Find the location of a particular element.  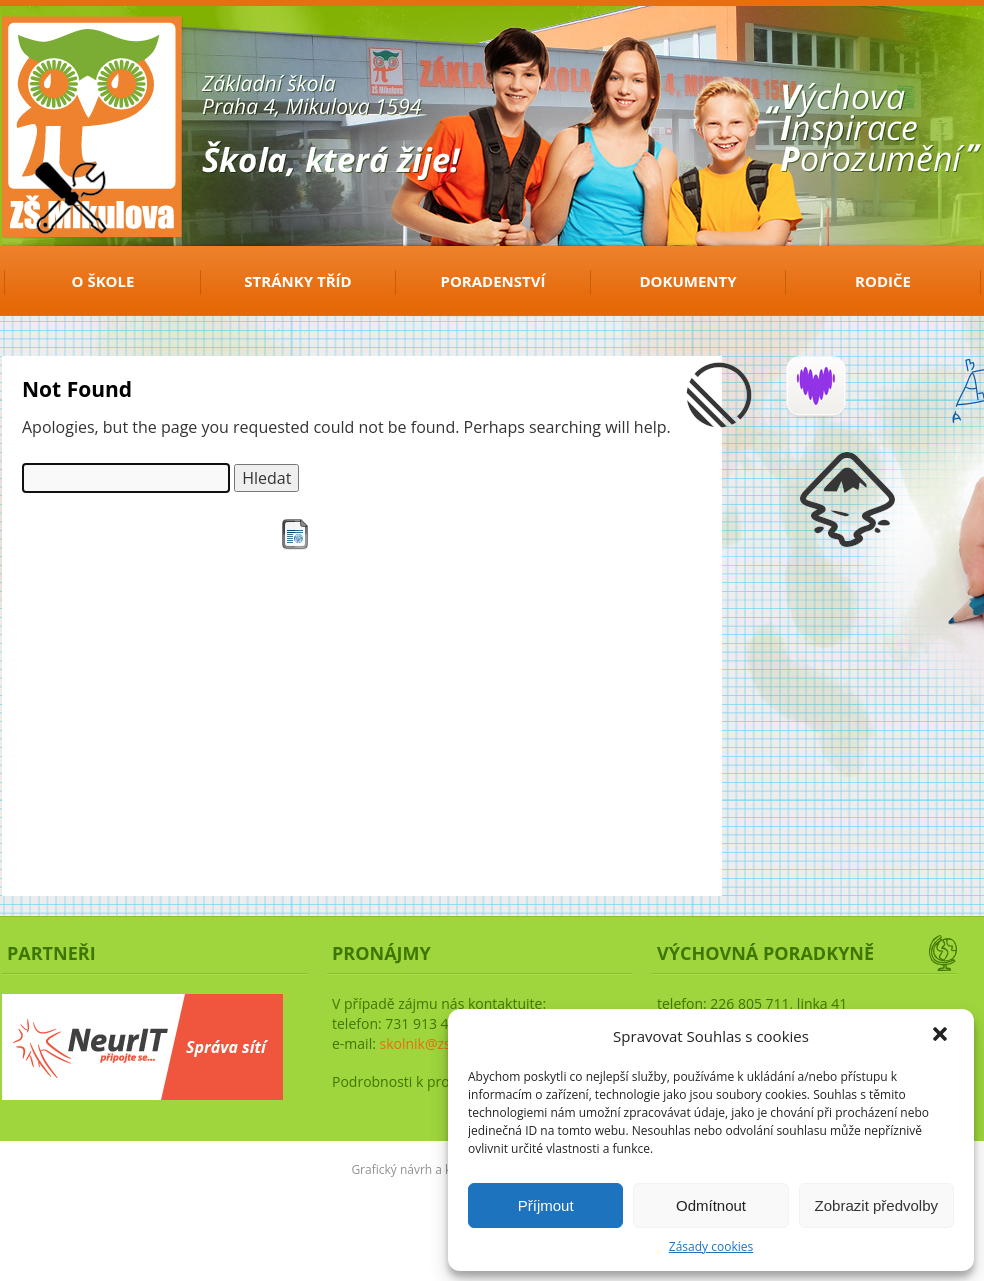

access the utilities folder in the sidebar is located at coordinates (71, 198).